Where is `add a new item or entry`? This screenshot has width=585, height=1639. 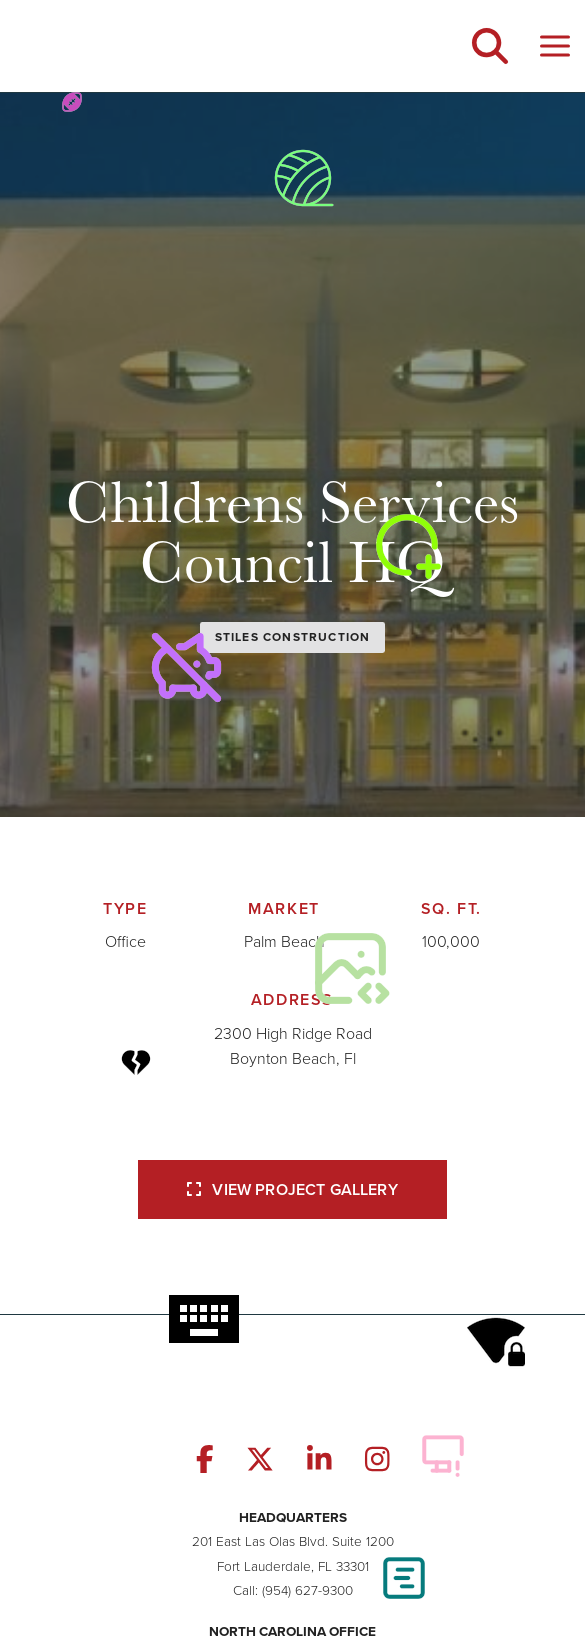 add a new item or entry is located at coordinates (407, 545).